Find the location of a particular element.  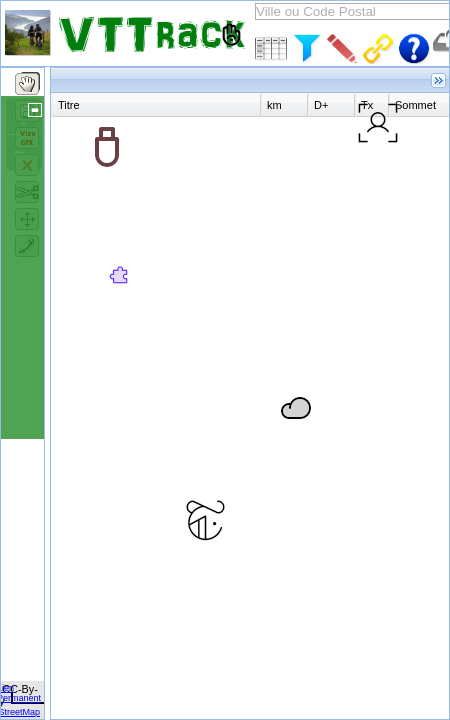

access cloud storage is located at coordinates (296, 408).